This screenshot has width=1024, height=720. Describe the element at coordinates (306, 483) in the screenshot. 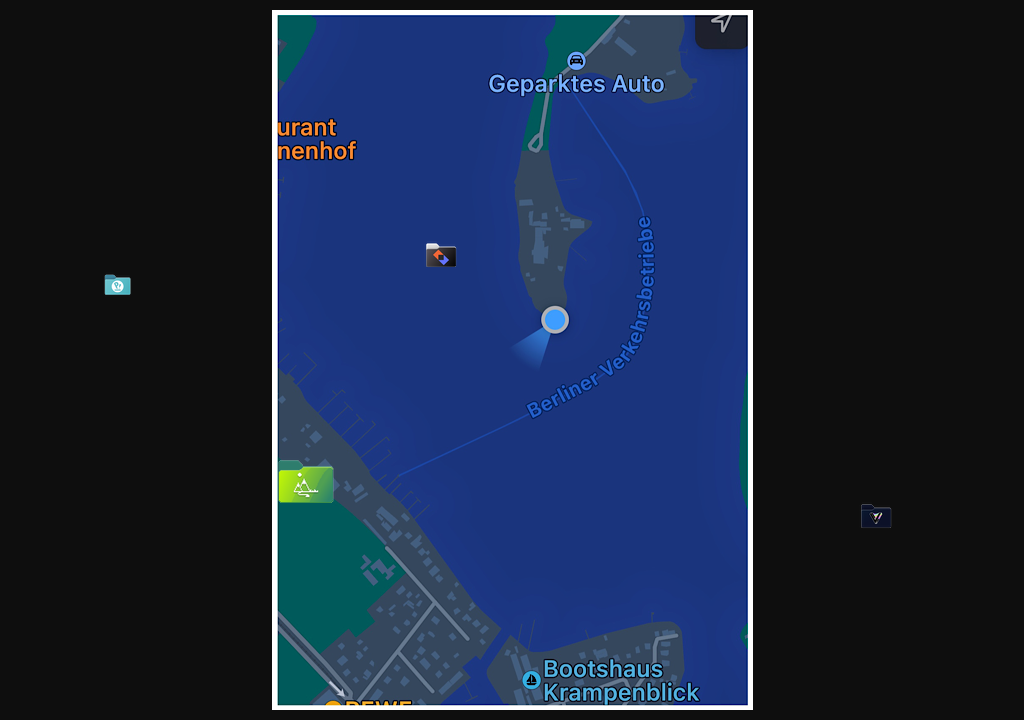

I see `open GameJolt folder` at that location.